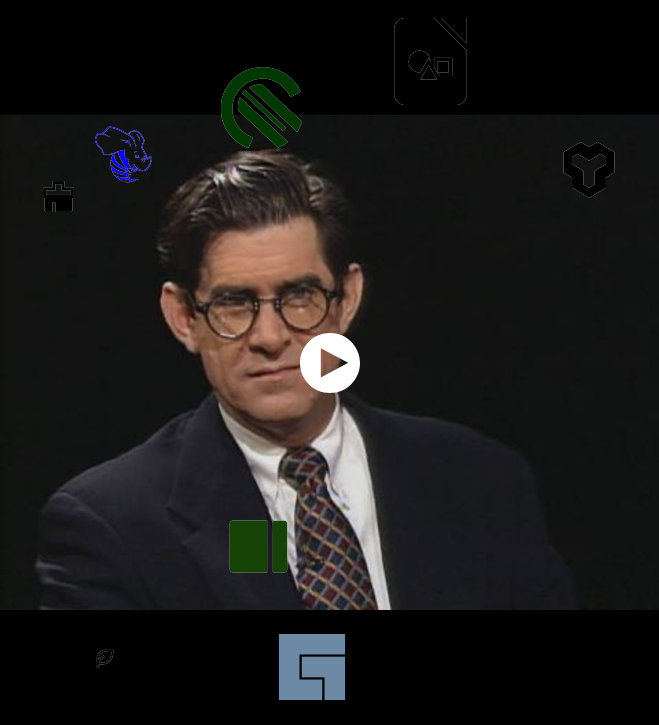 The image size is (659, 725). I want to click on indicates eco-friendly or sustainable option, so click(105, 658).